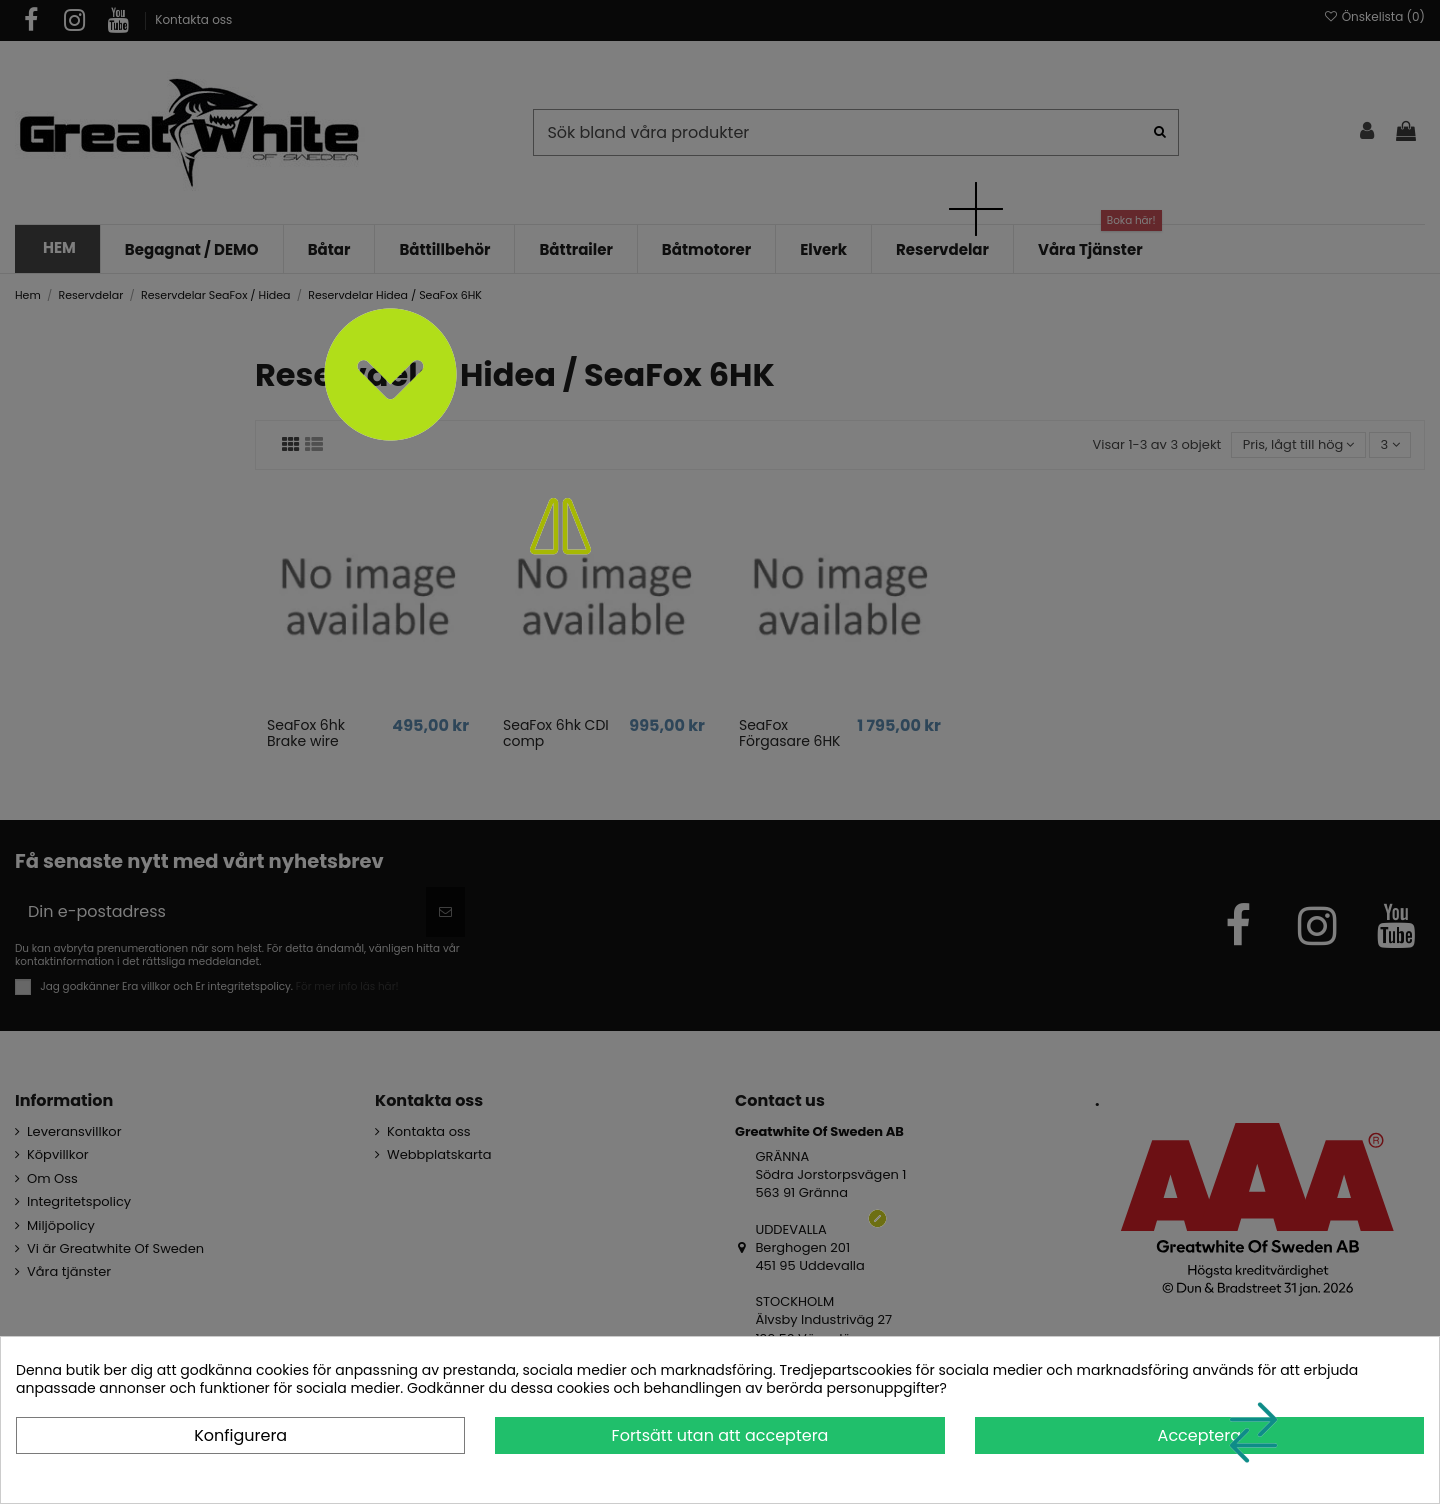  Describe the element at coordinates (1253, 1432) in the screenshot. I see `swap or exchange items` at that location.